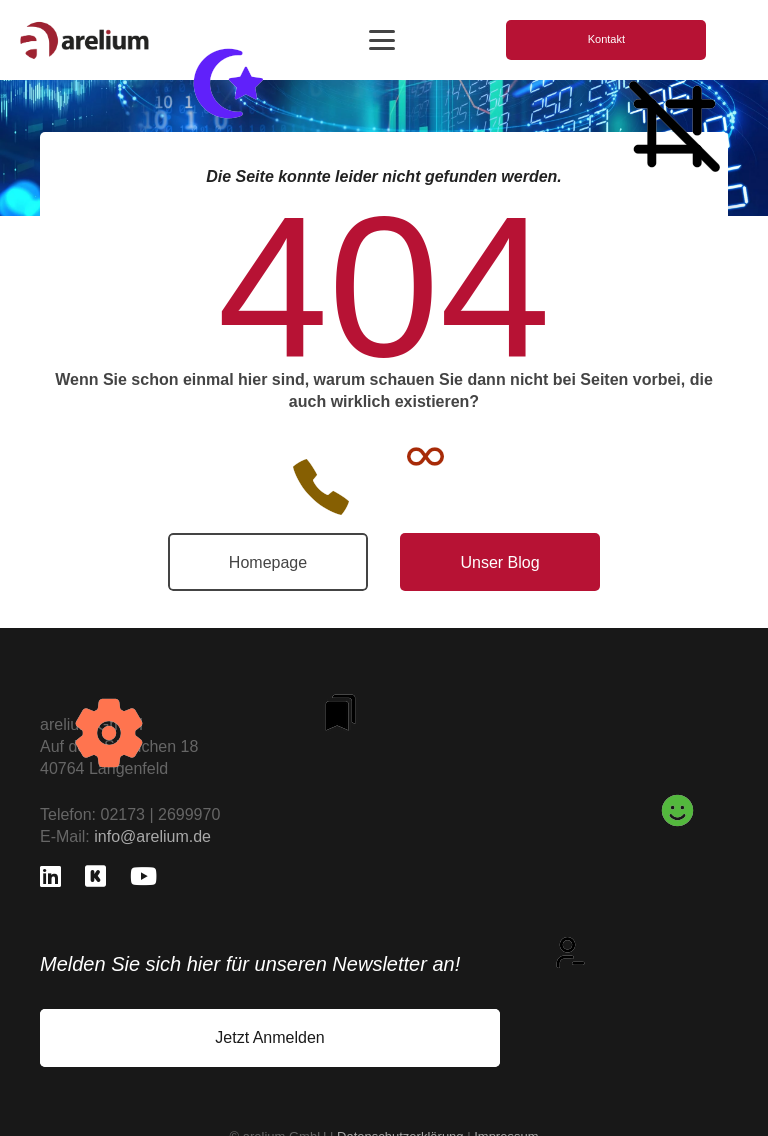 This screenshot has width=768, height=1136. What do you see at coordinates (677, 810) in the screenshot?
I see `add an emoji or reaction` at bounding box center [677, 810].